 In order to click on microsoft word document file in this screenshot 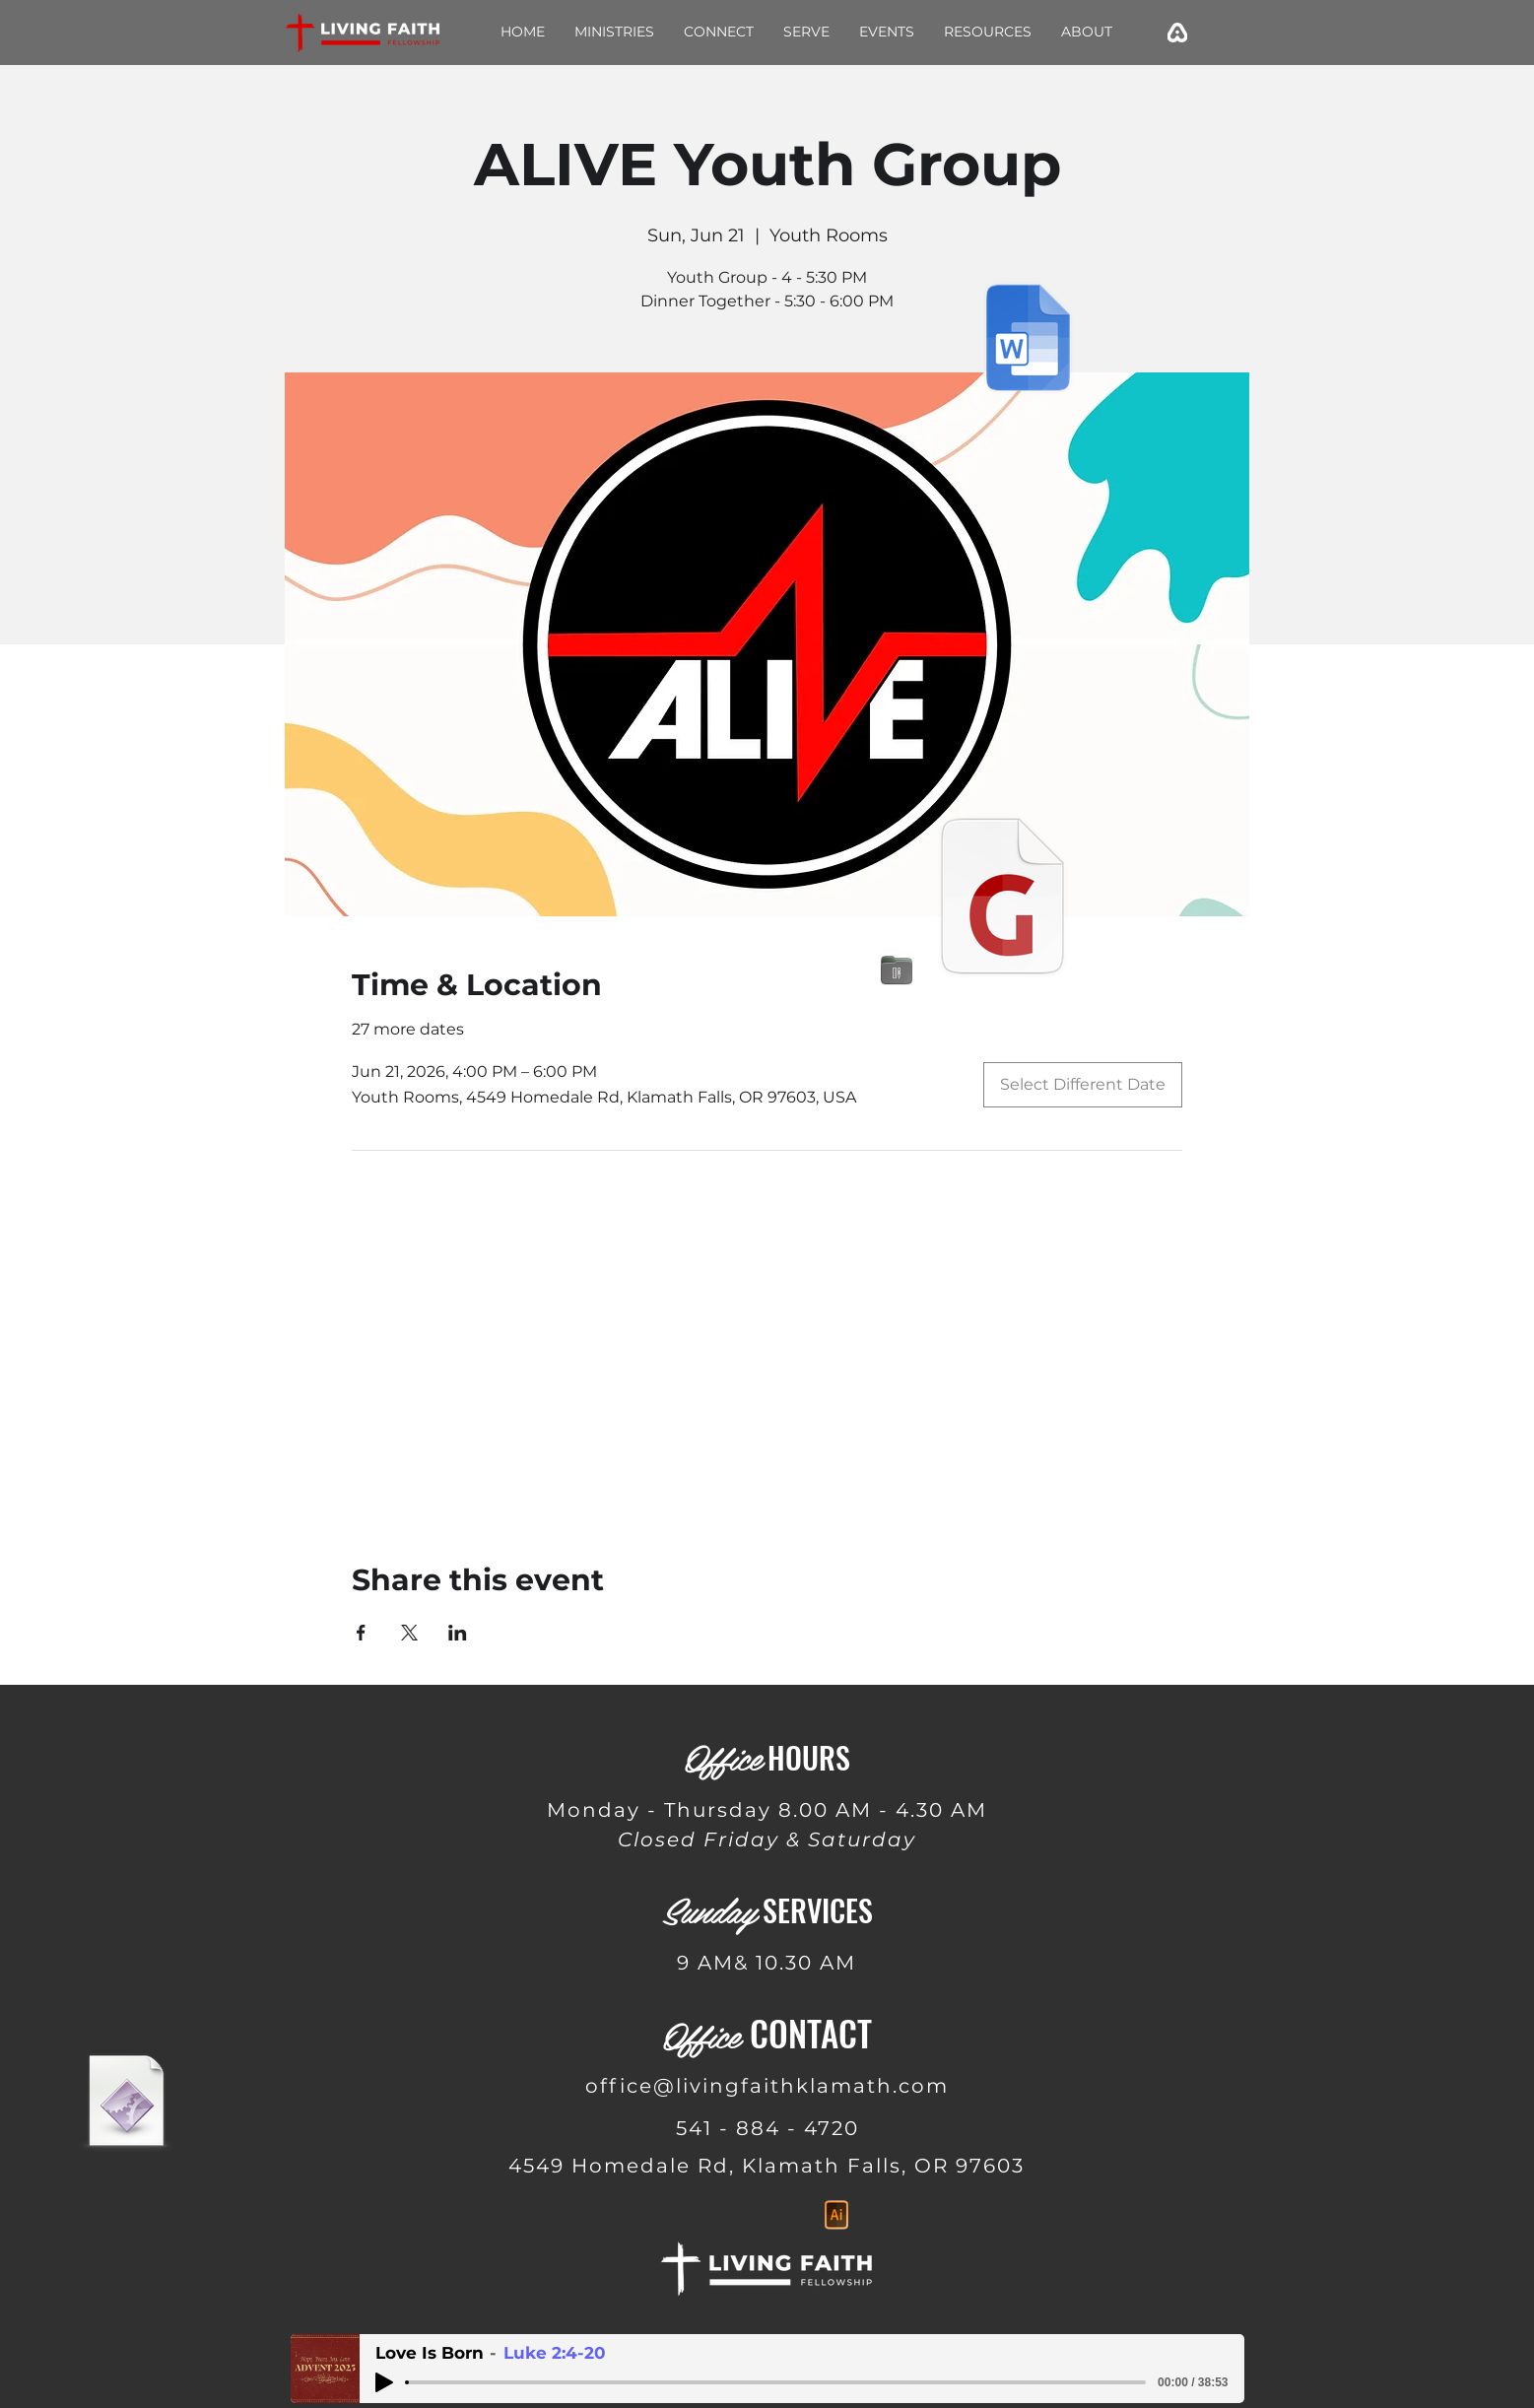, I will do `click(1028, 337)`.